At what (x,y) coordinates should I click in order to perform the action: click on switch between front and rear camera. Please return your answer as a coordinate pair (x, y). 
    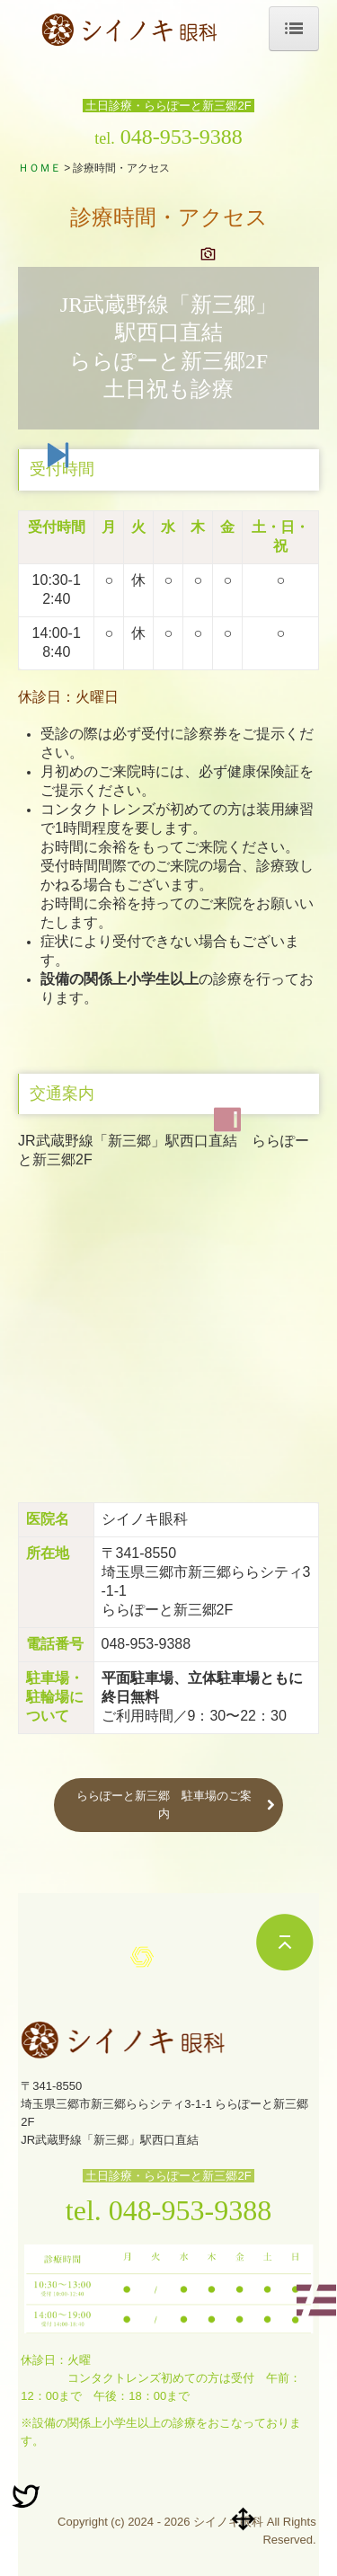
    Looking at the image, I should click on (208, 253).